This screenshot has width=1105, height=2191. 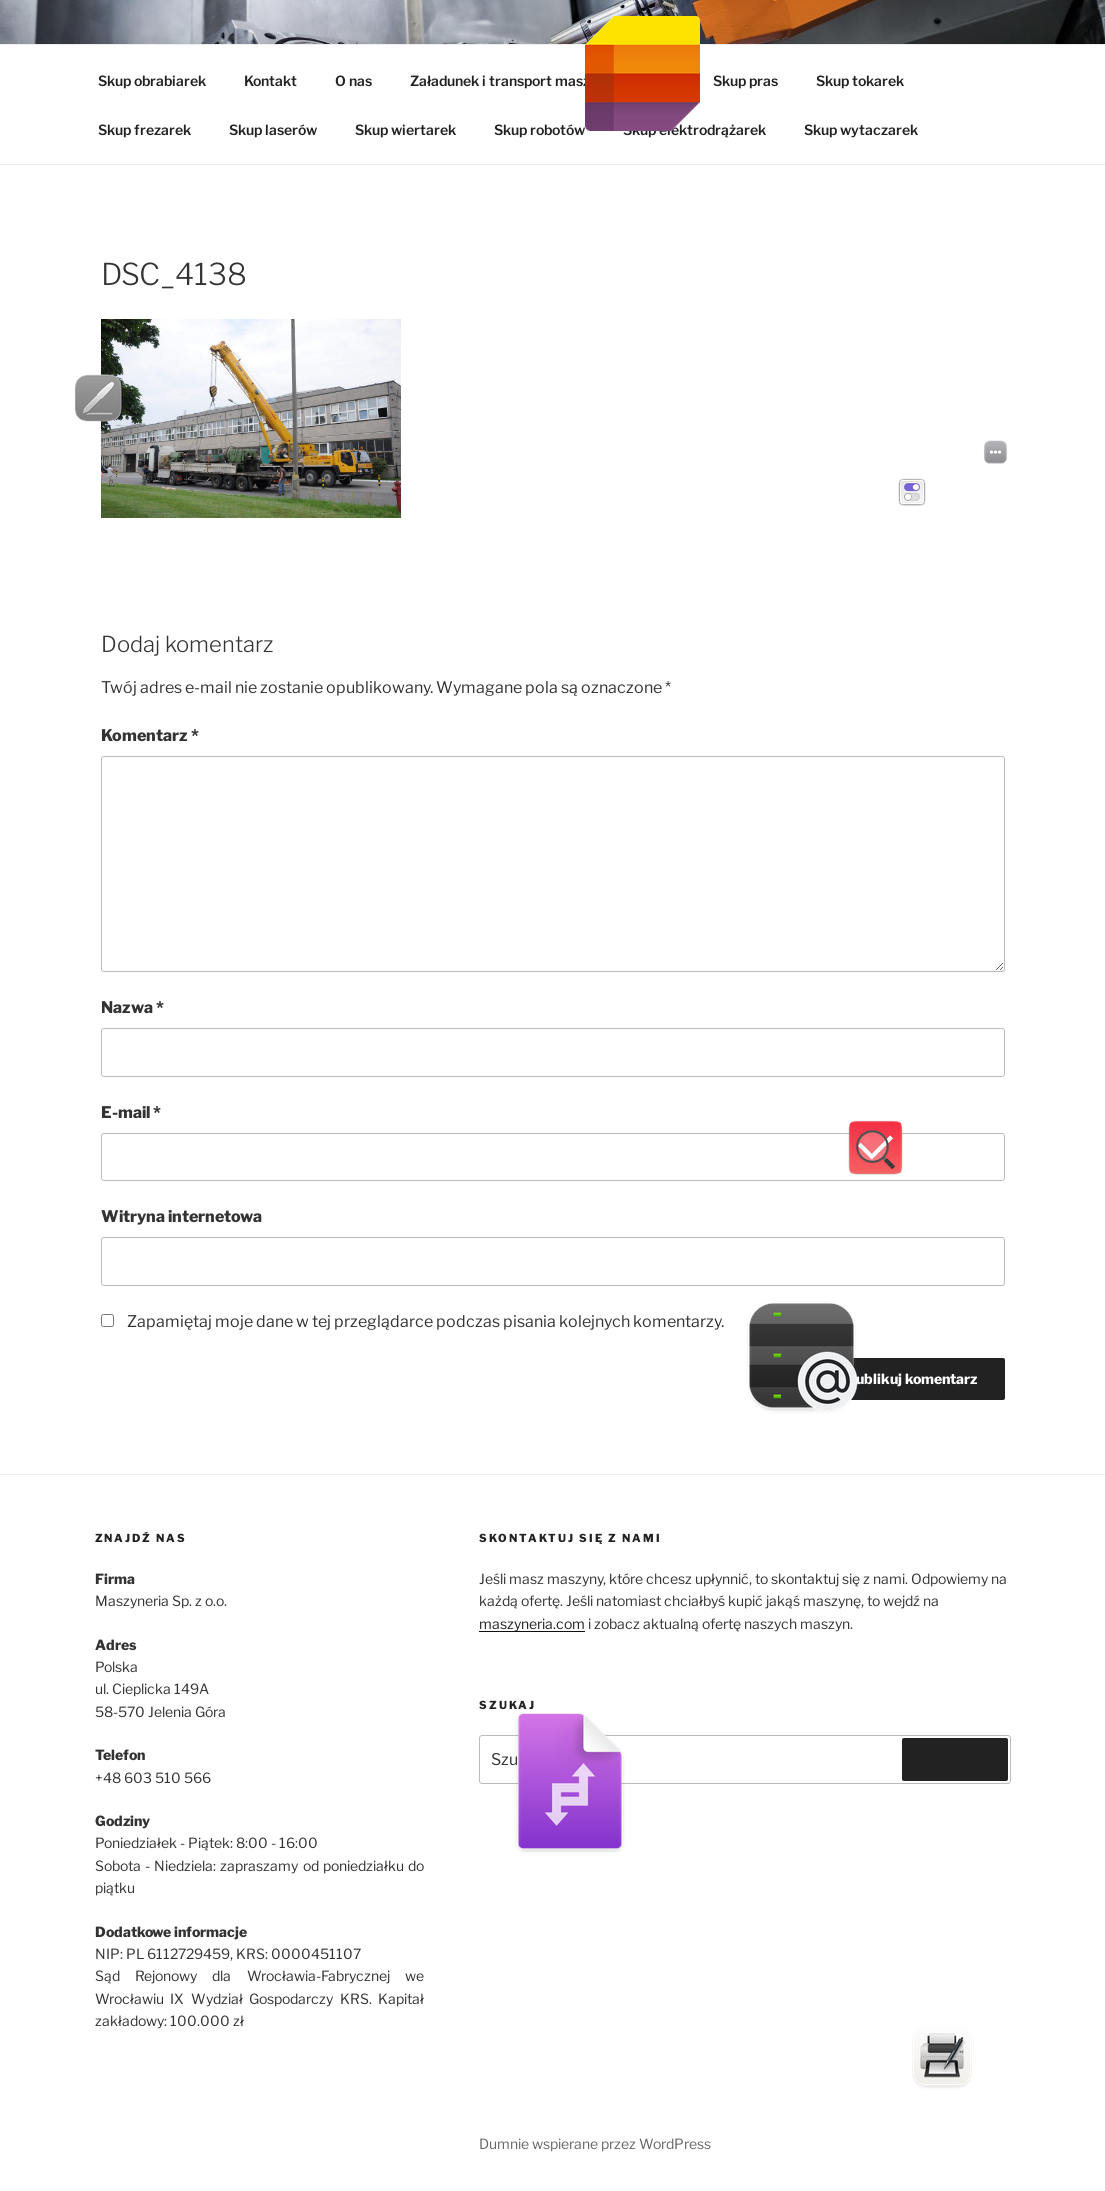 What do you see at coordinates (98, 398) in the screenshot?
I see `open Pages for document editing` at bounding box center [98, 398].